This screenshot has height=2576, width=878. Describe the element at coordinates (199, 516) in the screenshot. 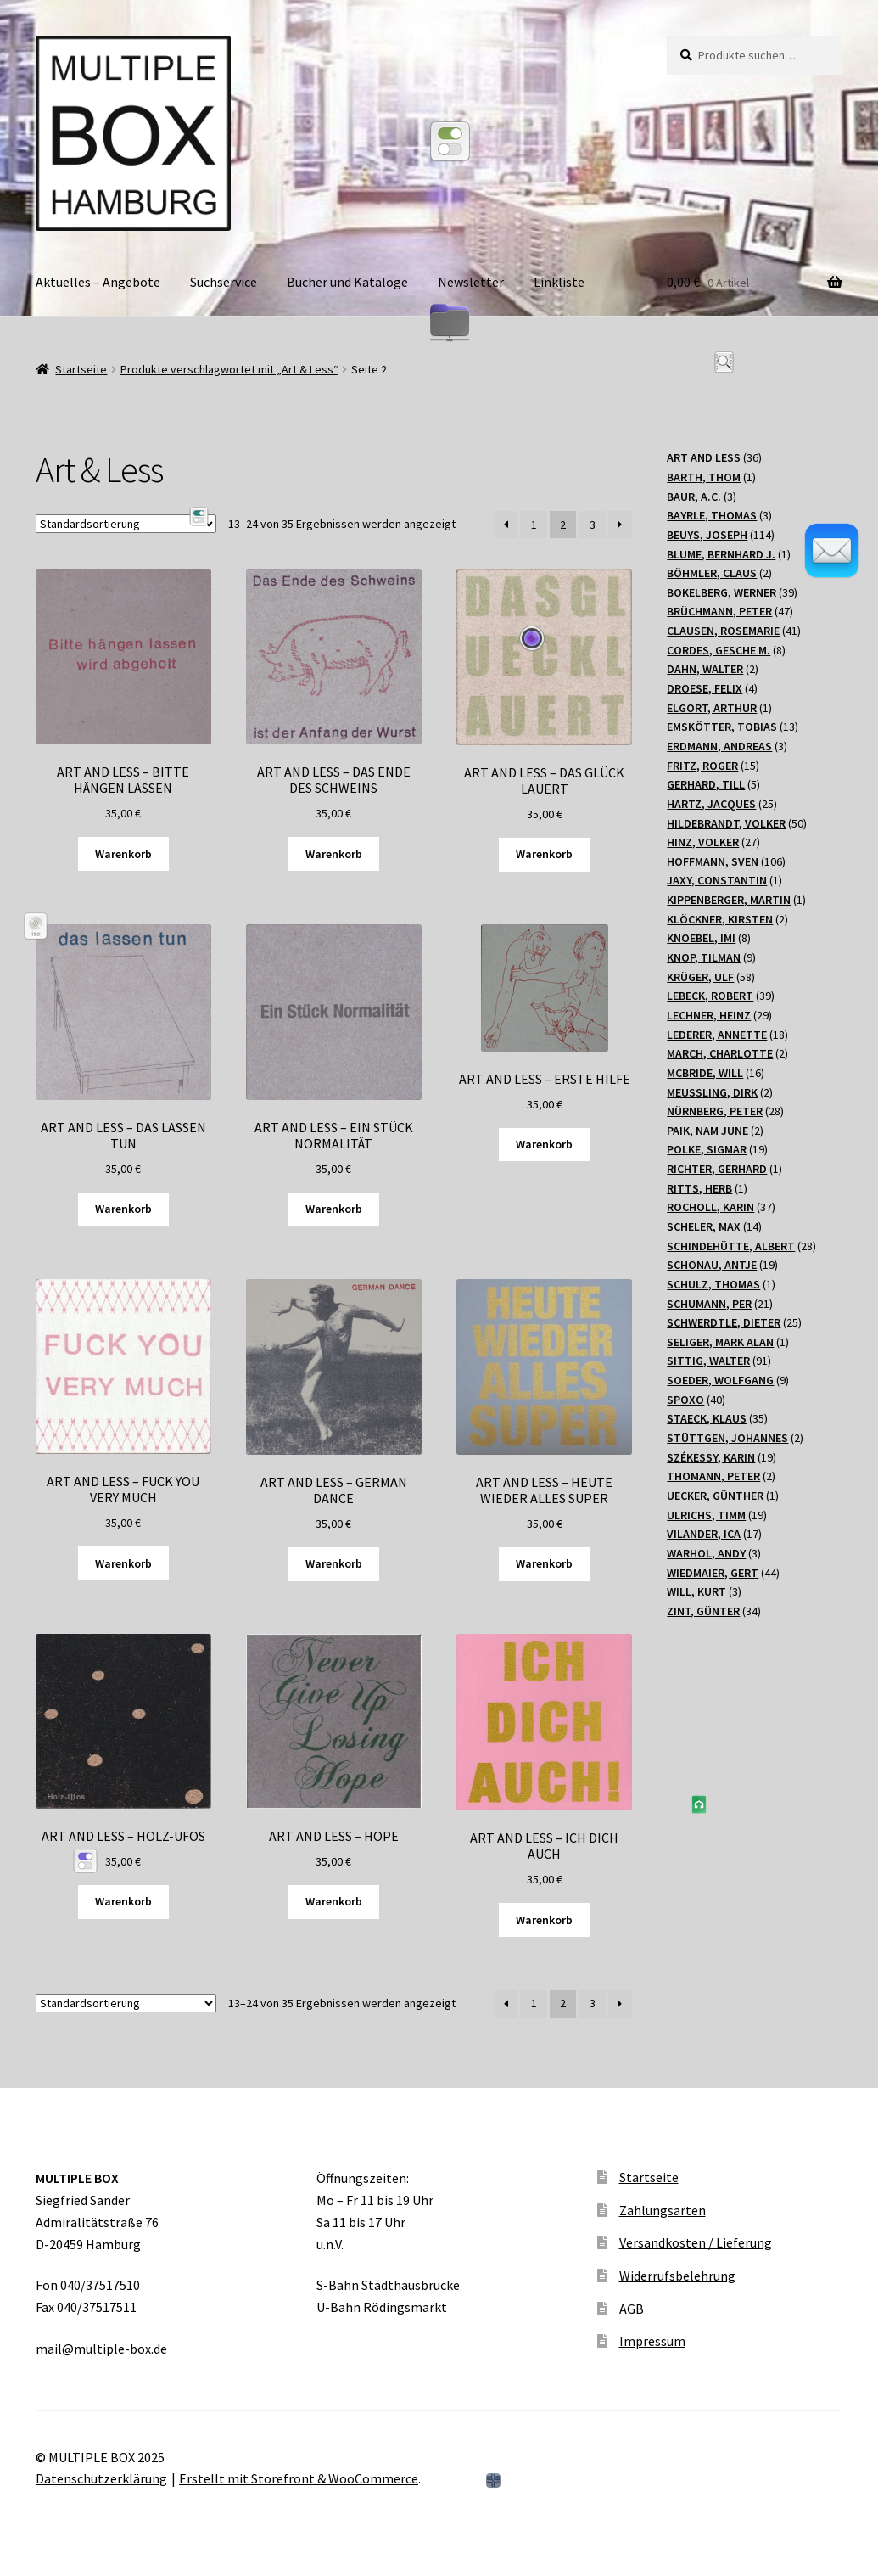

I see `open unity tweak tool settings` at that location.